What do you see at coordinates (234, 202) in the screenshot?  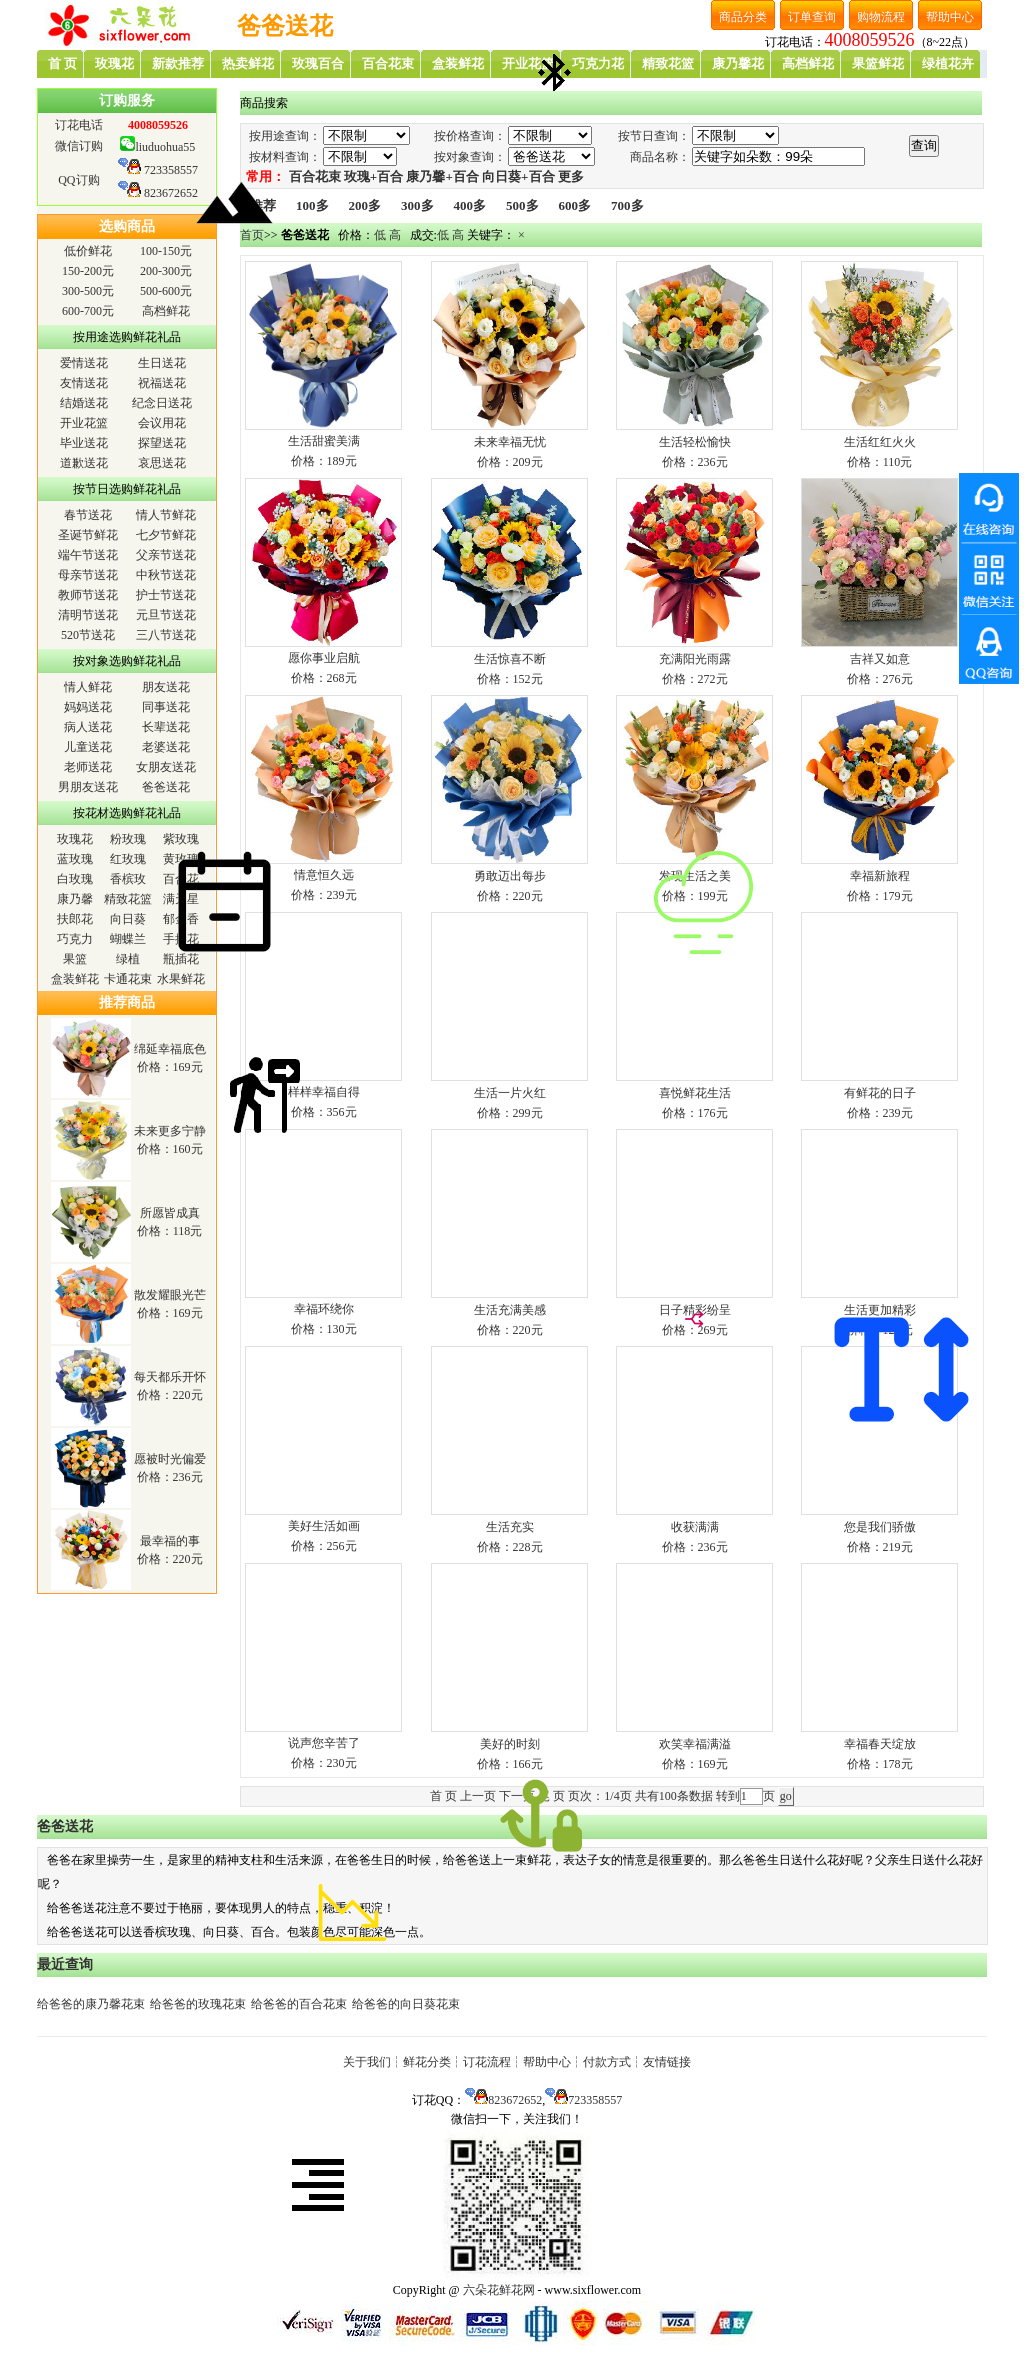 I see `switch to terrain map view` at bounding box center [234, 202].